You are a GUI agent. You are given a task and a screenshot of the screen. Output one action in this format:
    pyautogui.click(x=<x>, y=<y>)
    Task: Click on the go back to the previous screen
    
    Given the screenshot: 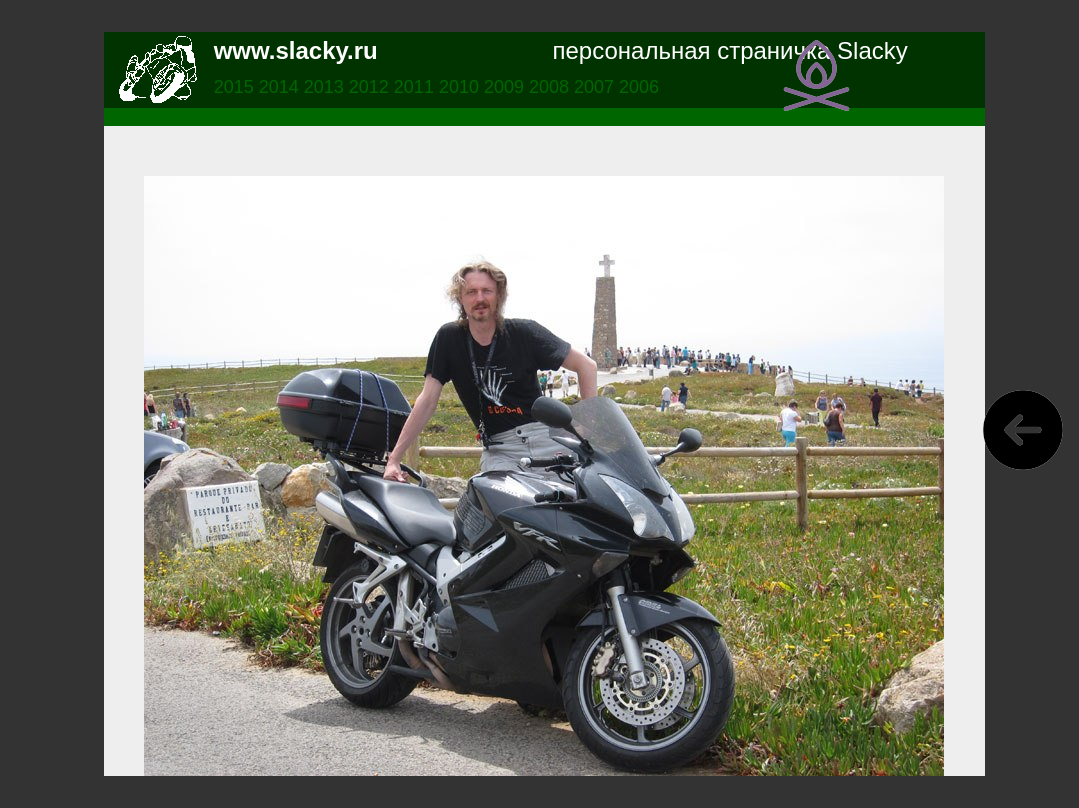 What is the action you would take?
    pyautogui.click(x=1023, y=430)
    